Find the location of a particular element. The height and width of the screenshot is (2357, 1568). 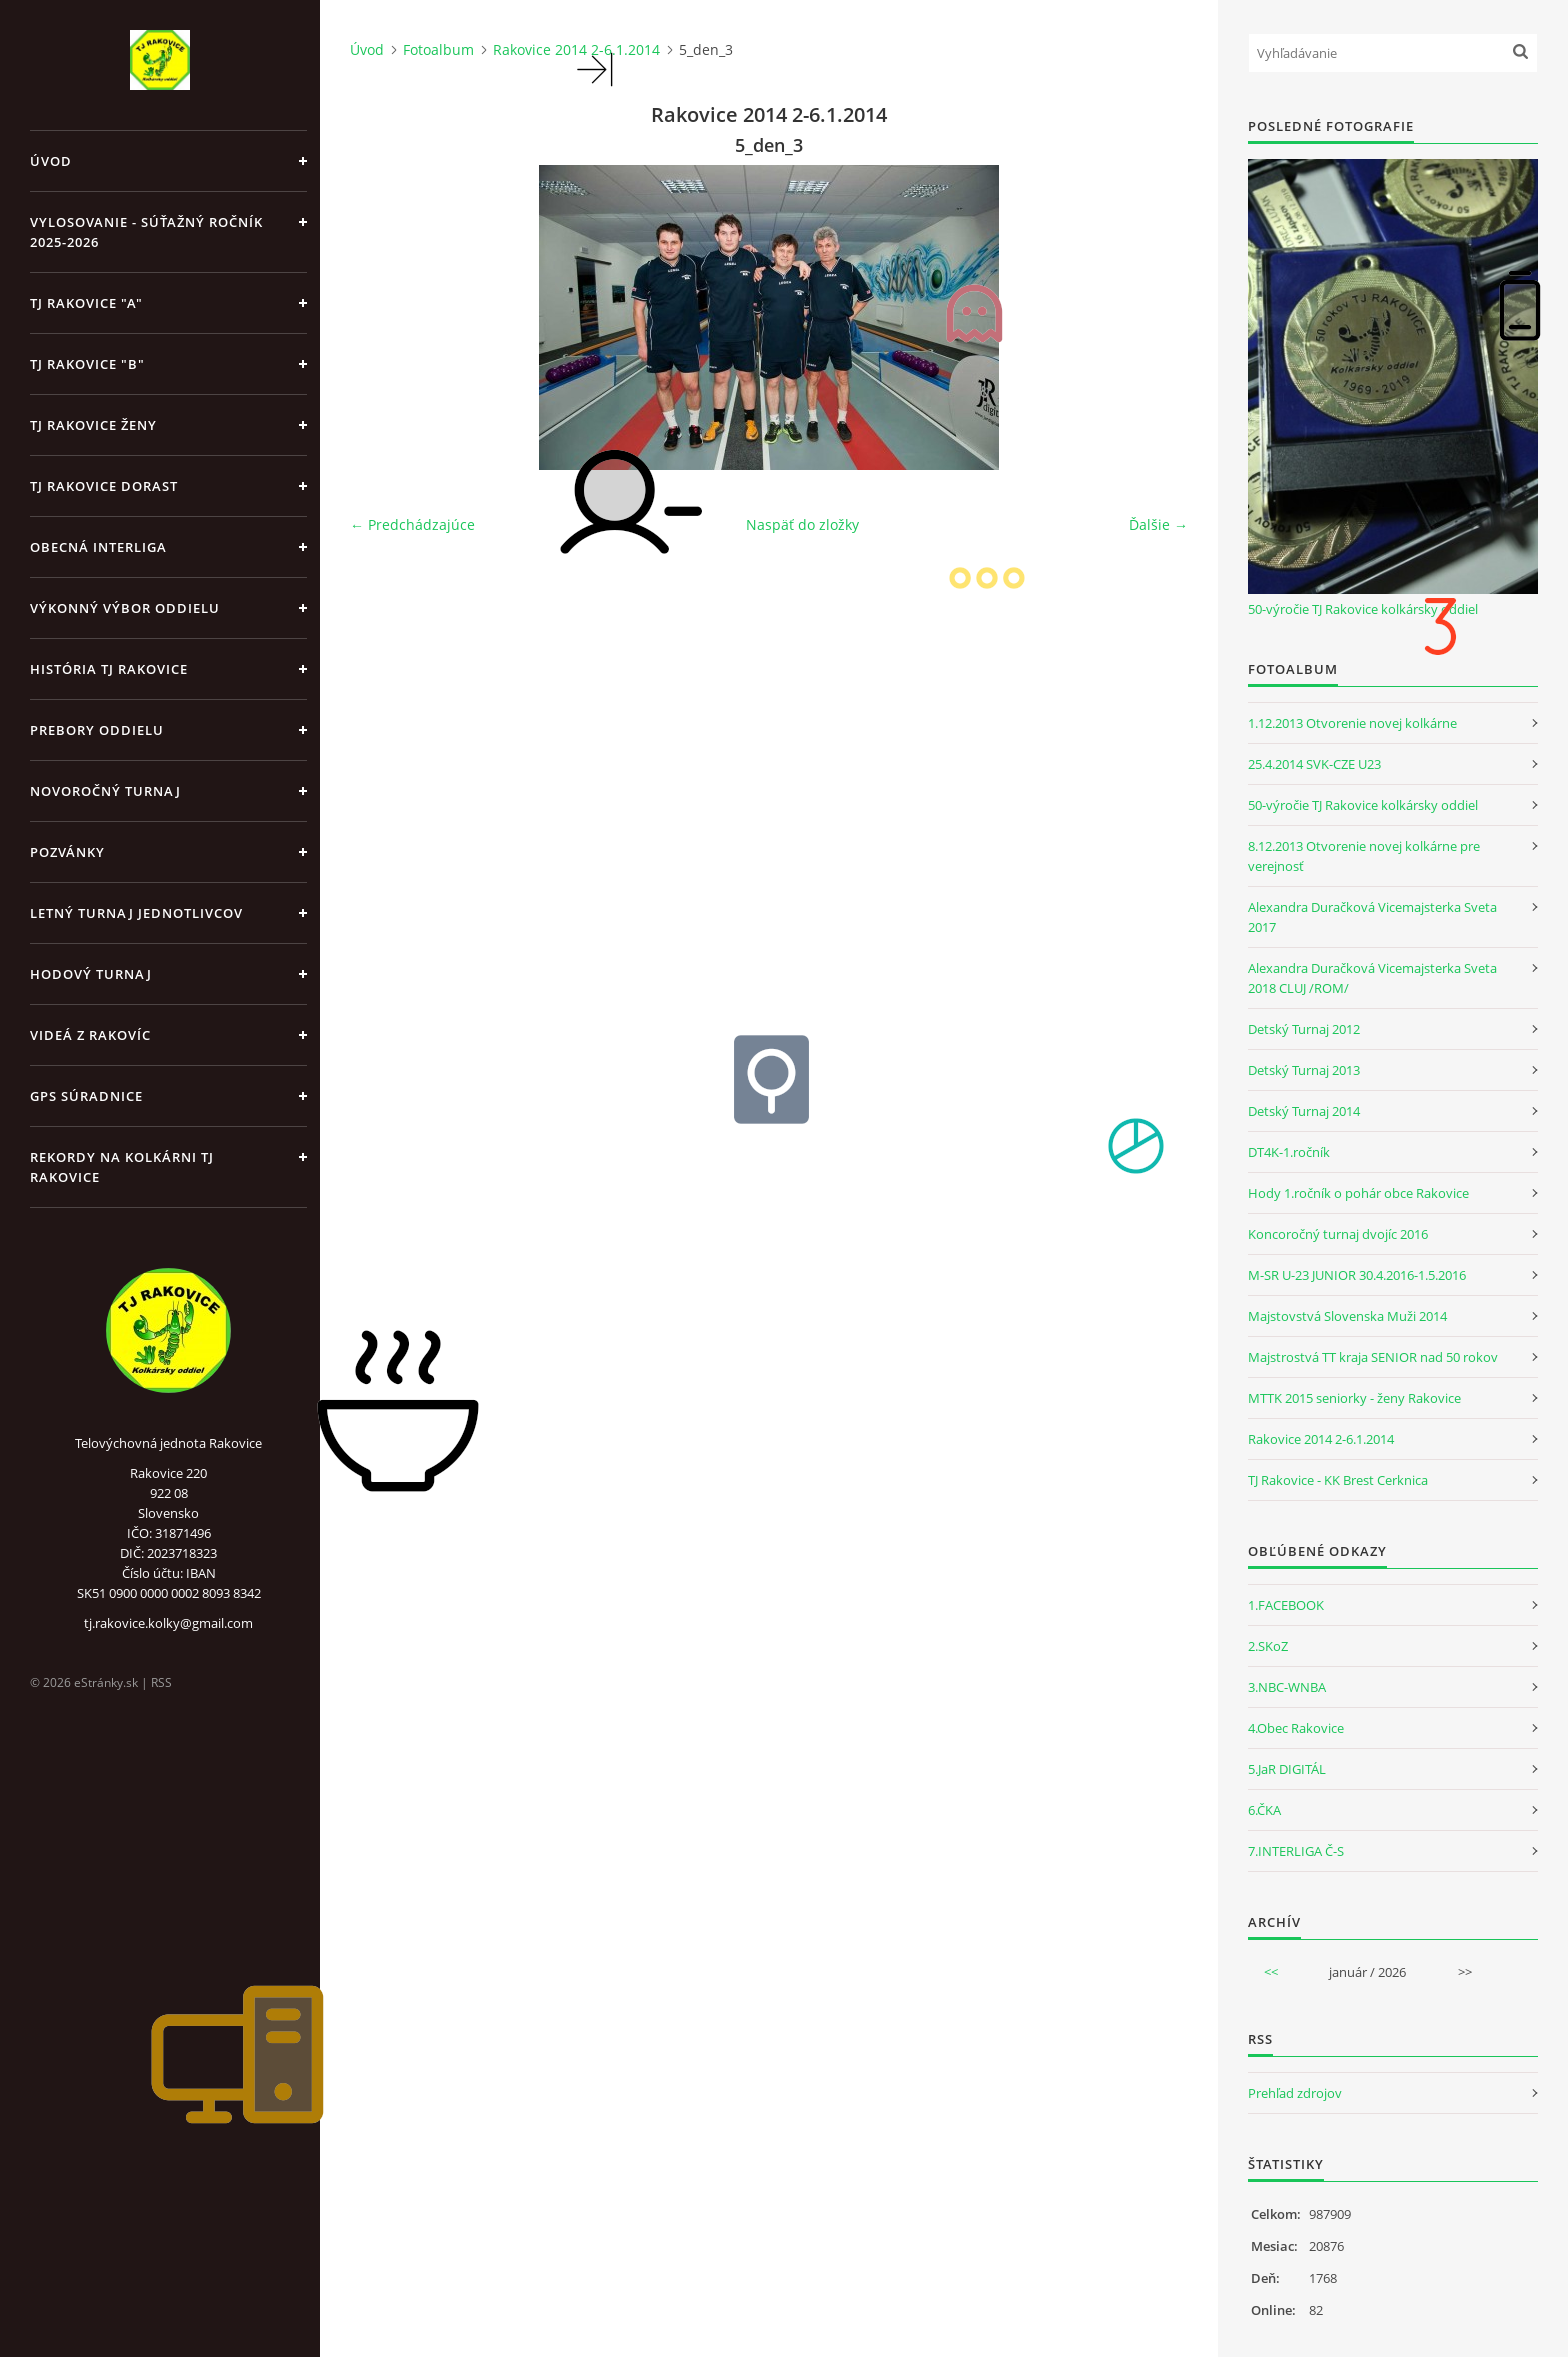

indicates low battery level is located at coordinates (1520, 307).